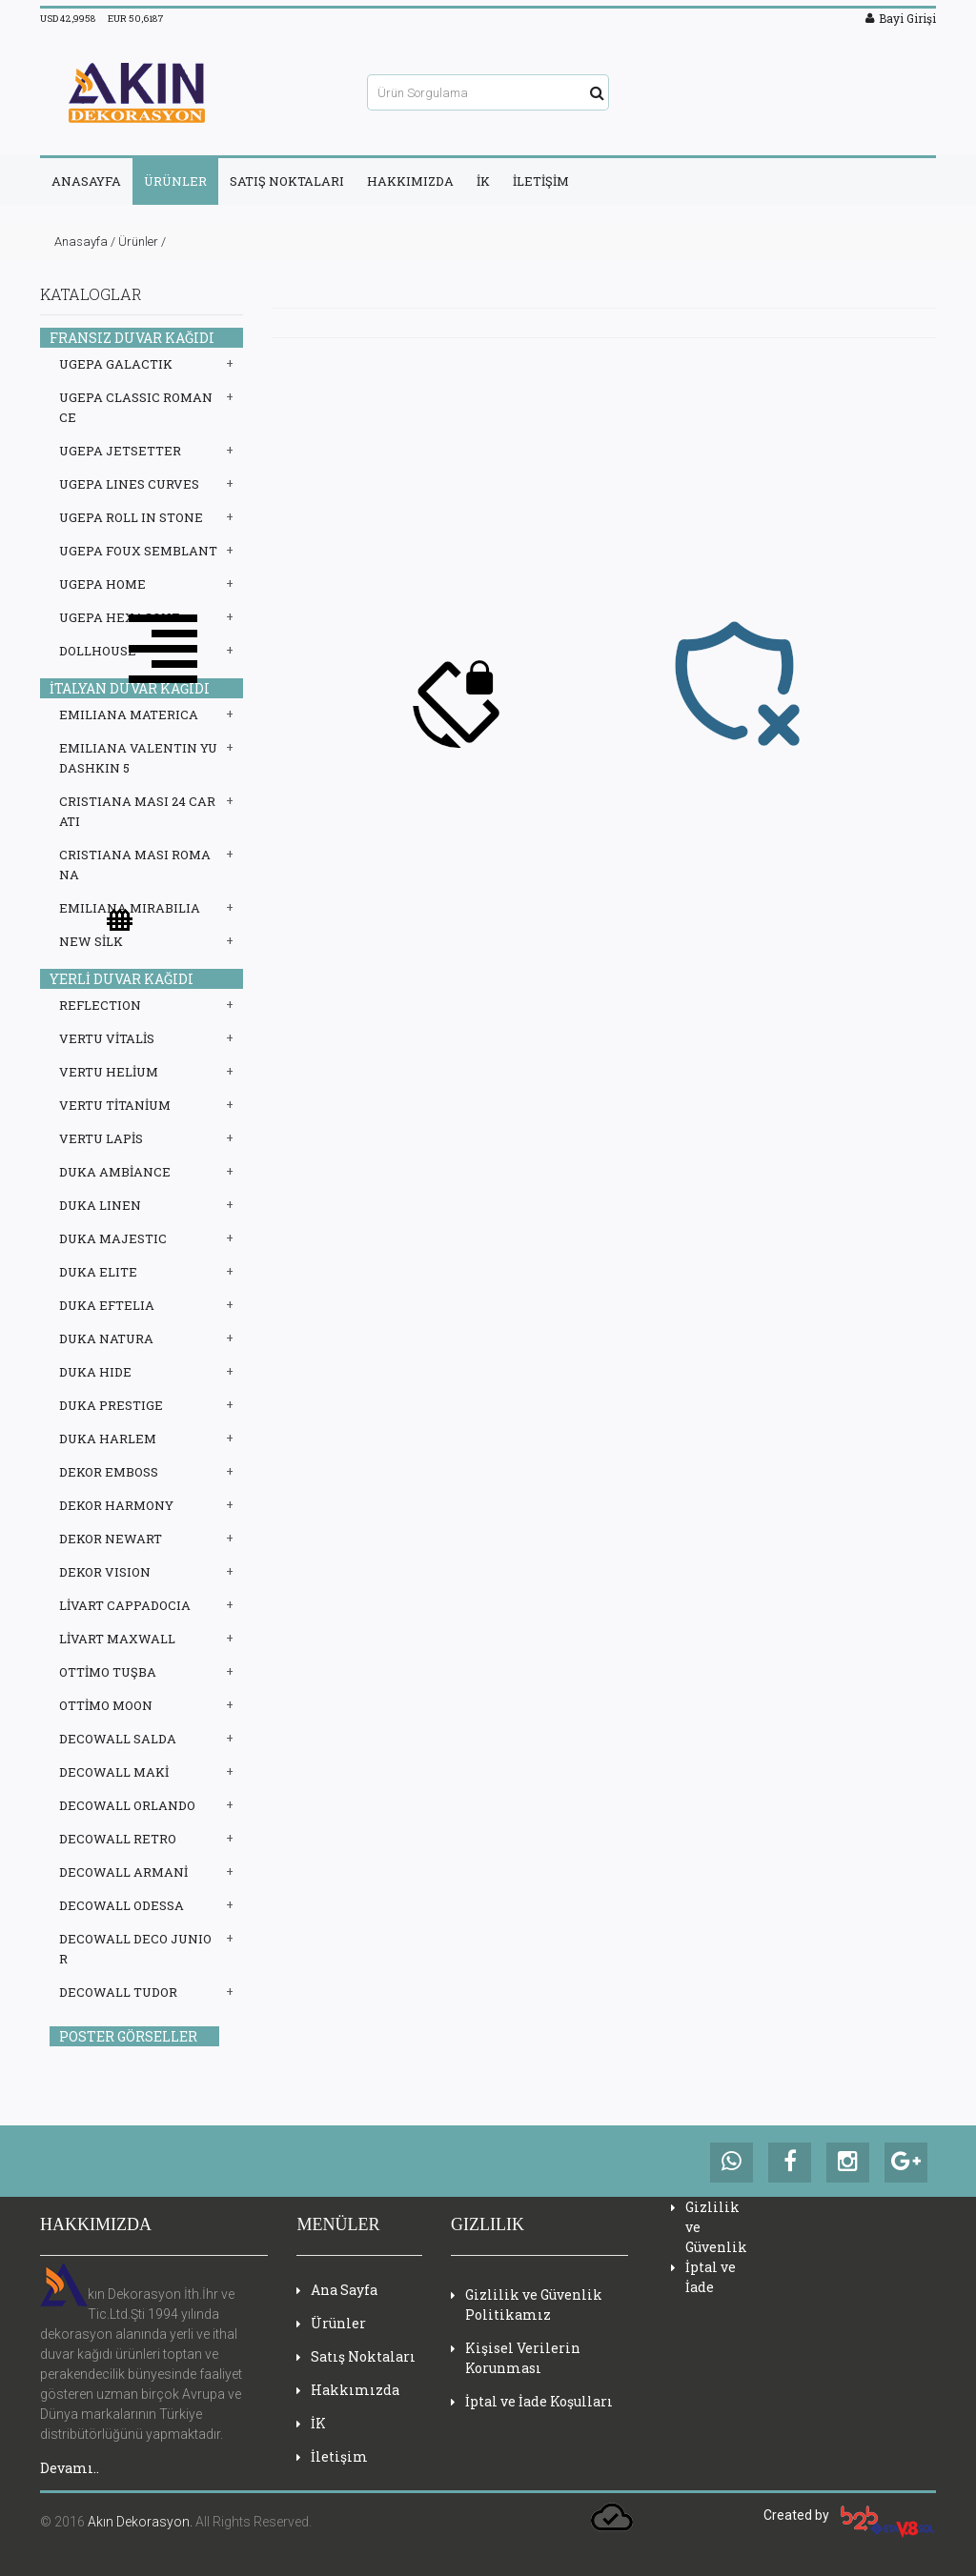 This screenshot has width=976, height=2576. I want to click on disable security protection, so click(734, 680).